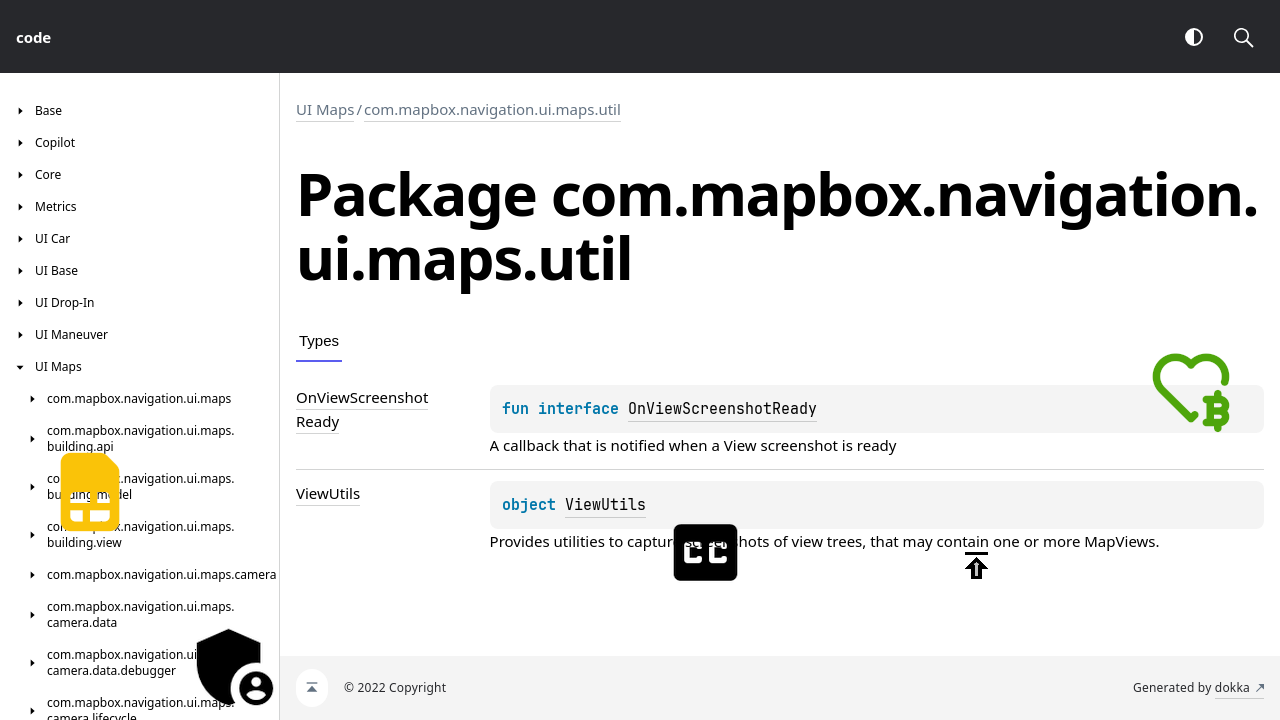  Describe the element at coordinates (976, 565) in the screenshot. I see `publish or upload content` at that location.